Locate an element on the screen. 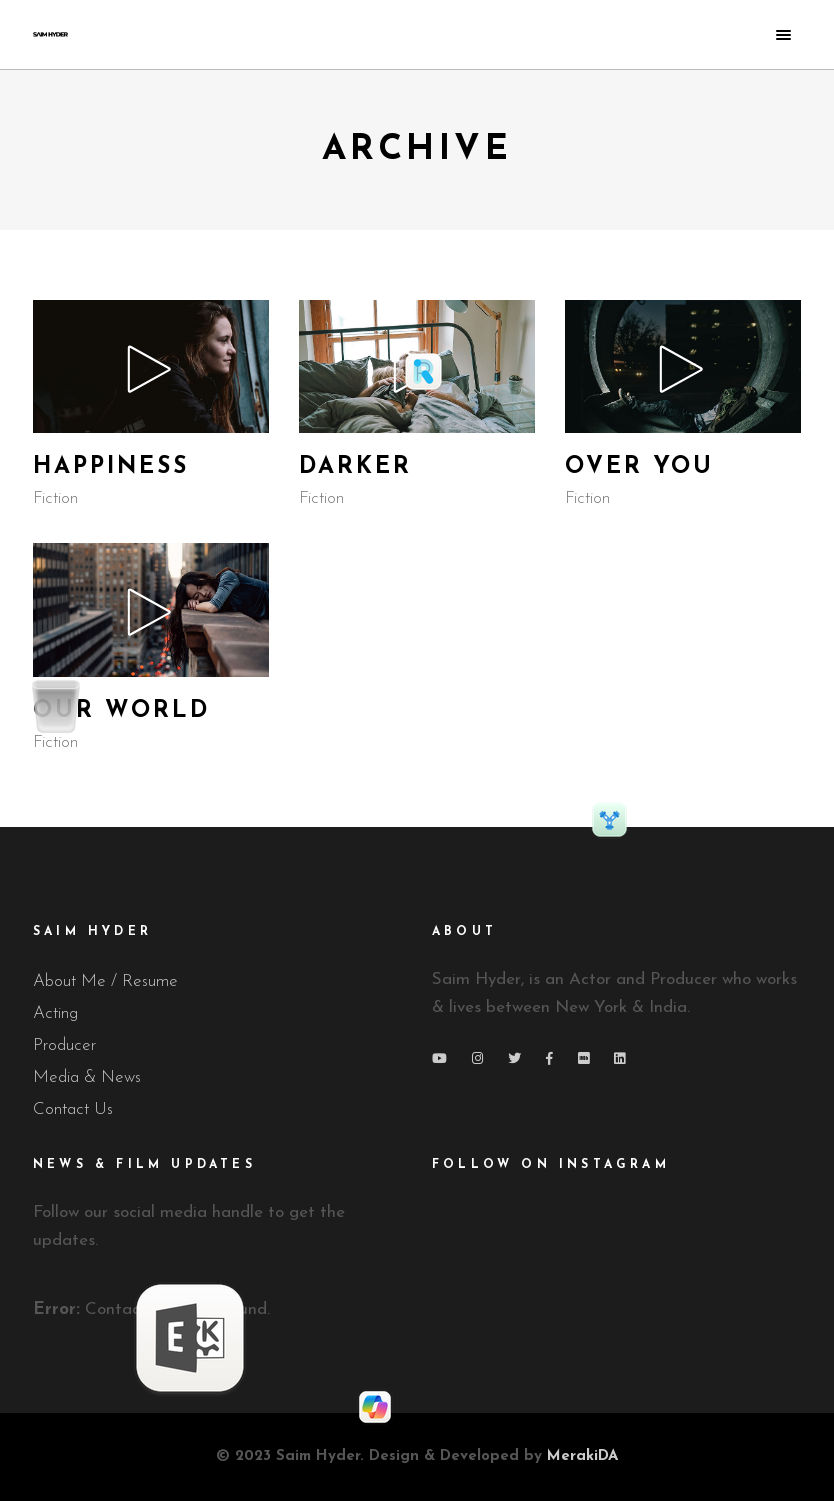 The width and height of the screenshot is (834, 1501). open Microsoft Copilot AI assistant is located at coordinates (375, 1407).